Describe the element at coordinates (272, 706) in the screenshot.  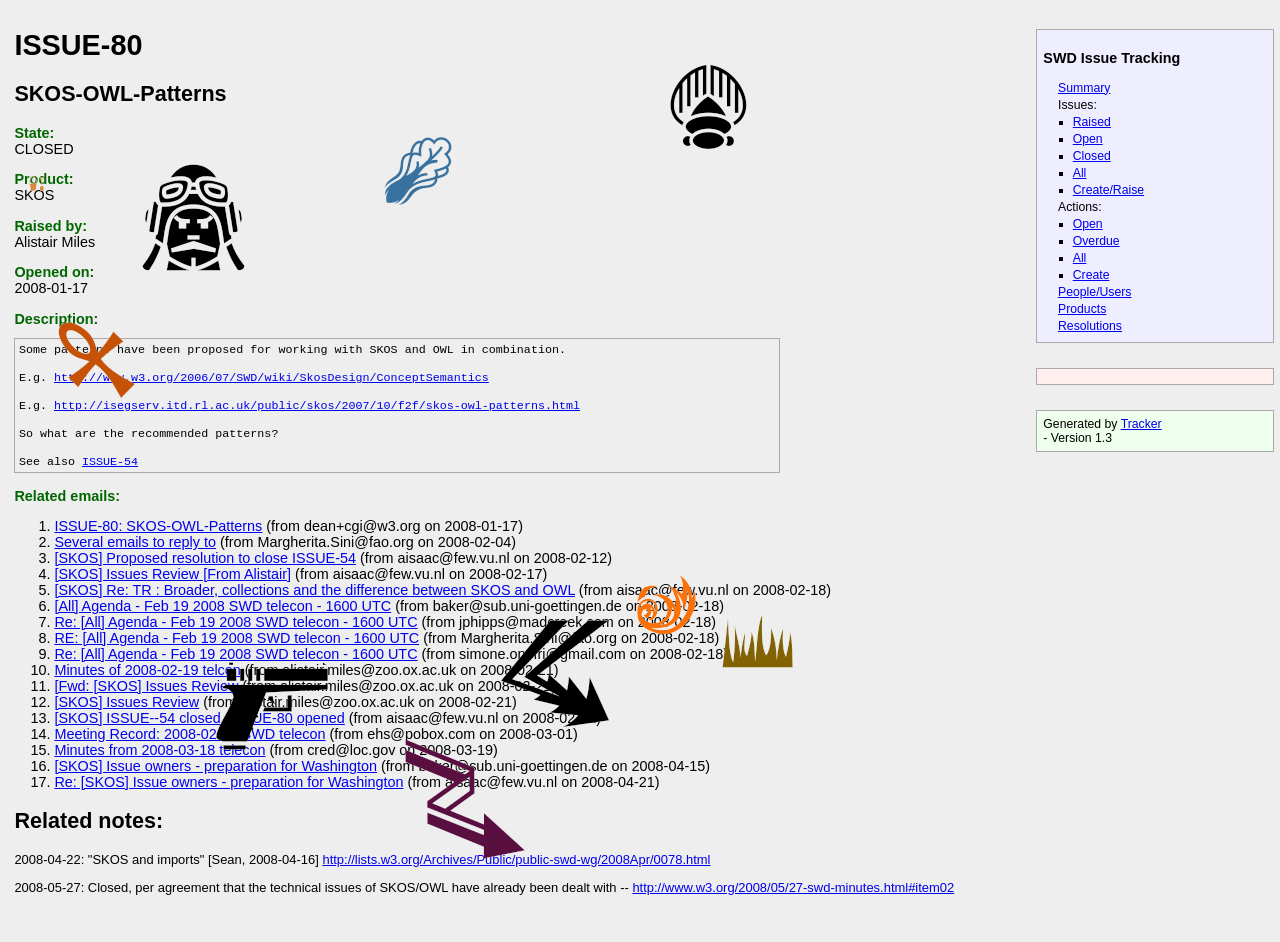
I see `access weapons inventory in game` at that location.